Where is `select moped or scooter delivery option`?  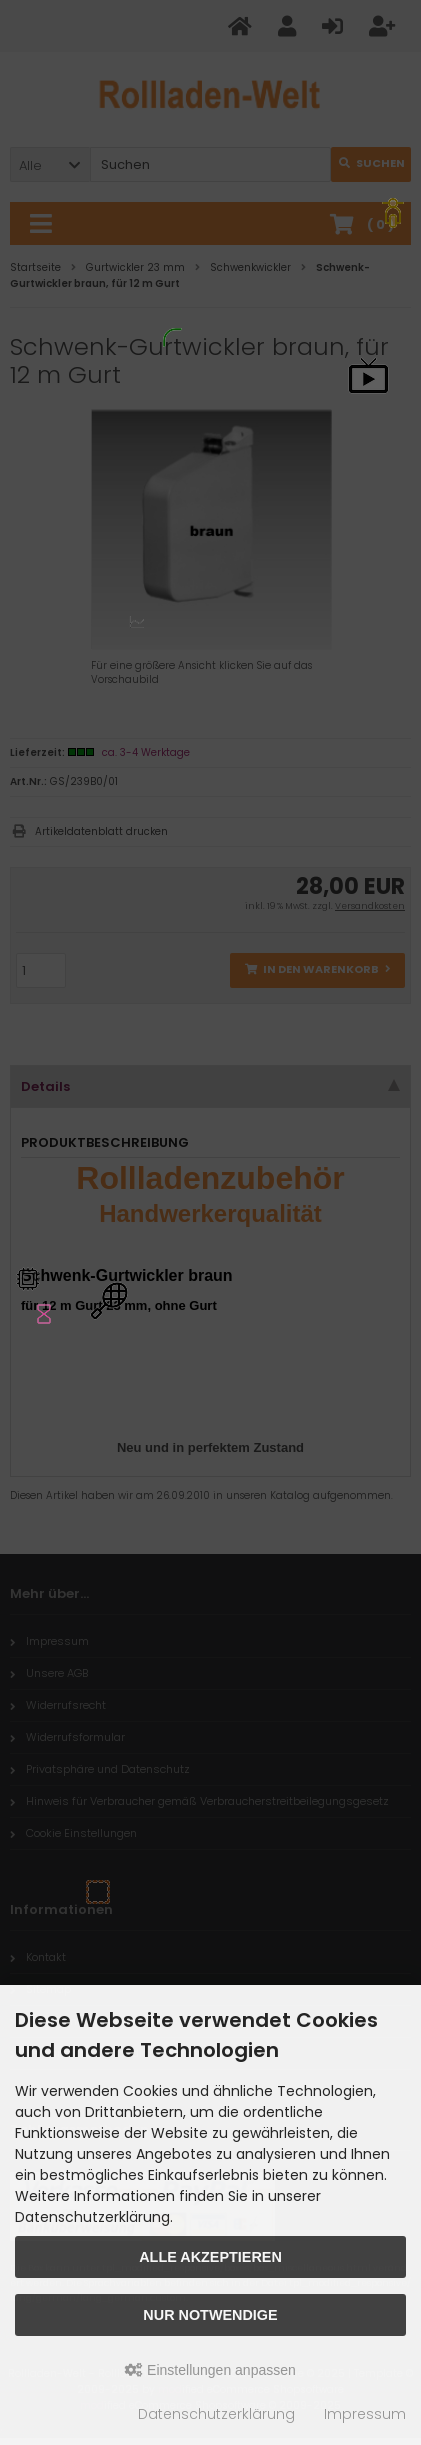 select moped or scooter delivery option is located at coordinates (393, 213).